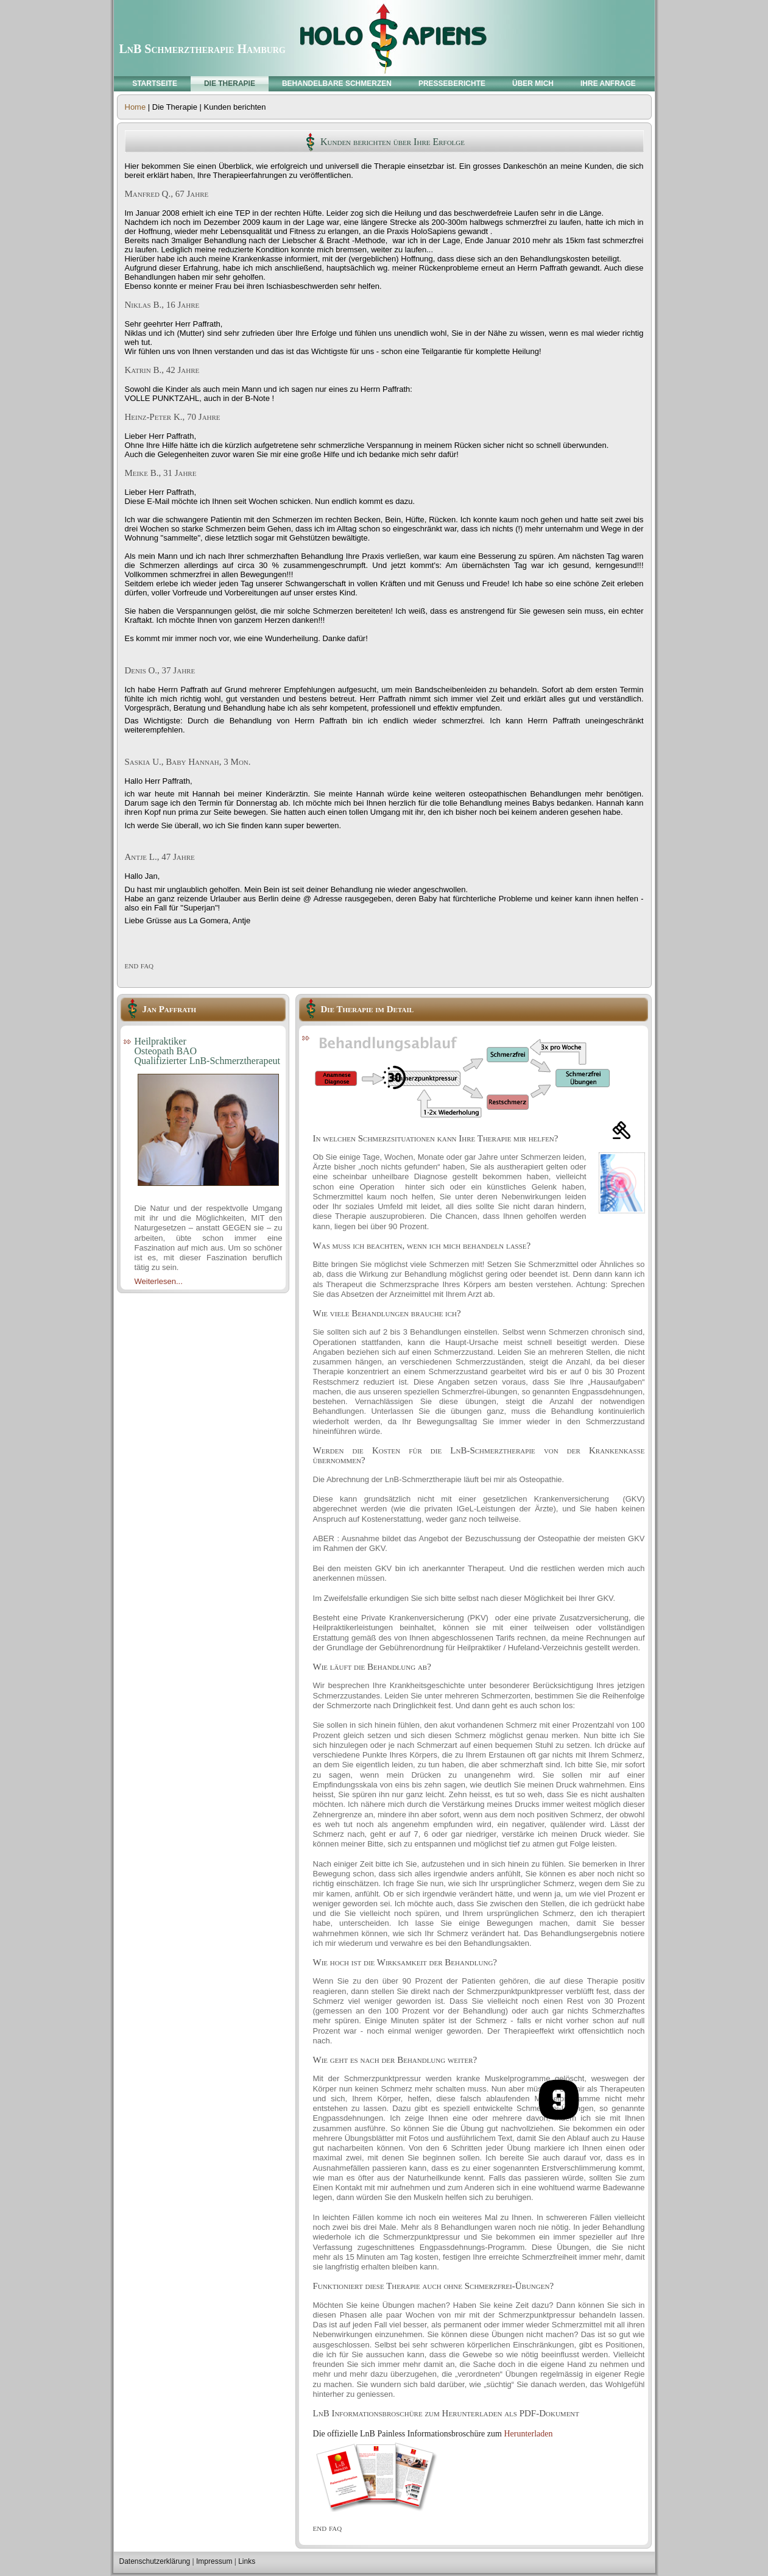  I want to click on set timer for 30 seconds or minutes, so click(394, 1077).